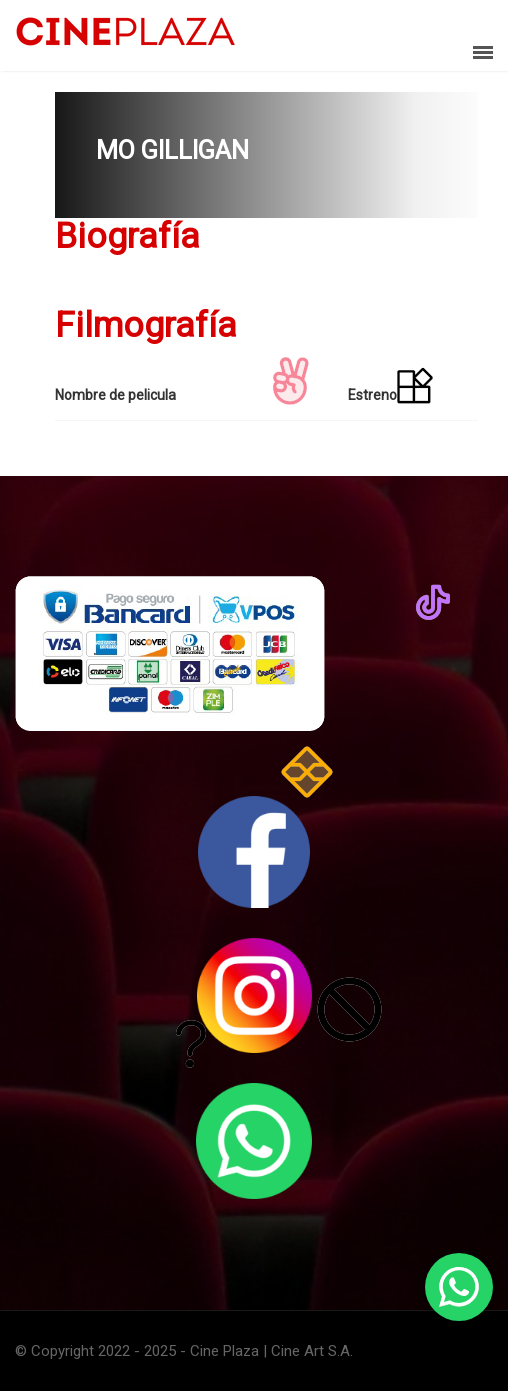 The width and height of the screenshot is (508, 1391). Describe the element at coordinates (191, 1045) in the screenshot. I see `access help or support resources` at that location.